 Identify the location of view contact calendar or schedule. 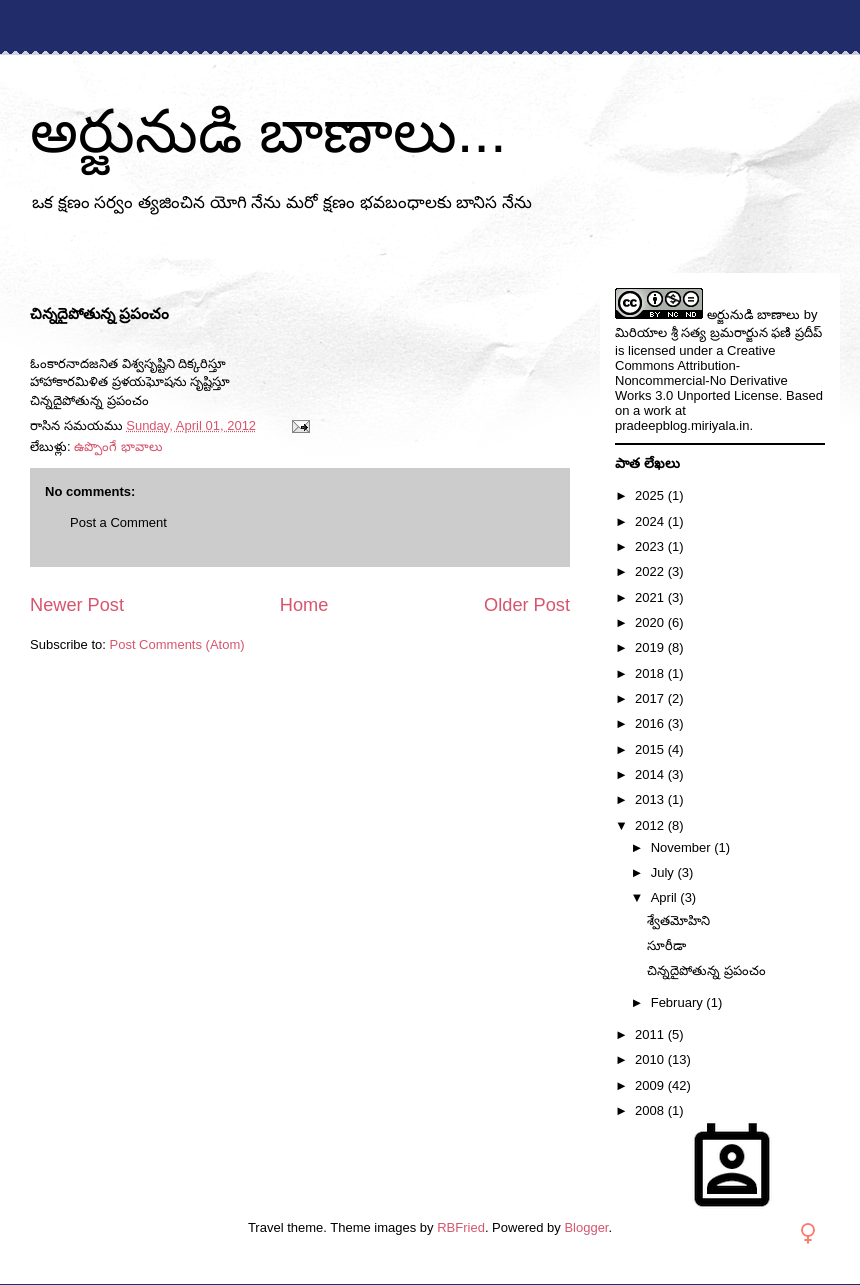
(732, 1169).